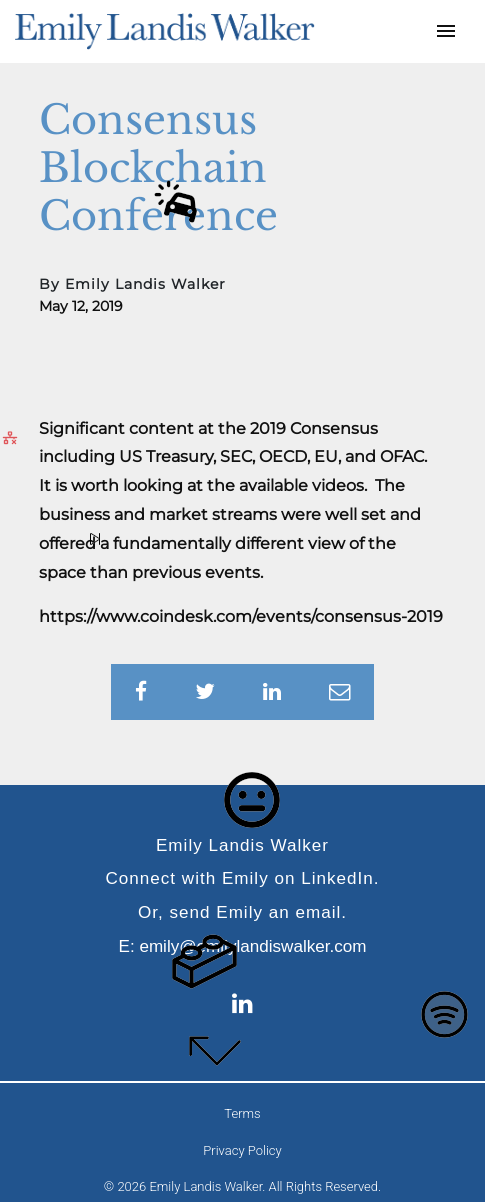 This screenshot has height=1202, width=485. I want to click on network connection error or failure, so click(10, 438).